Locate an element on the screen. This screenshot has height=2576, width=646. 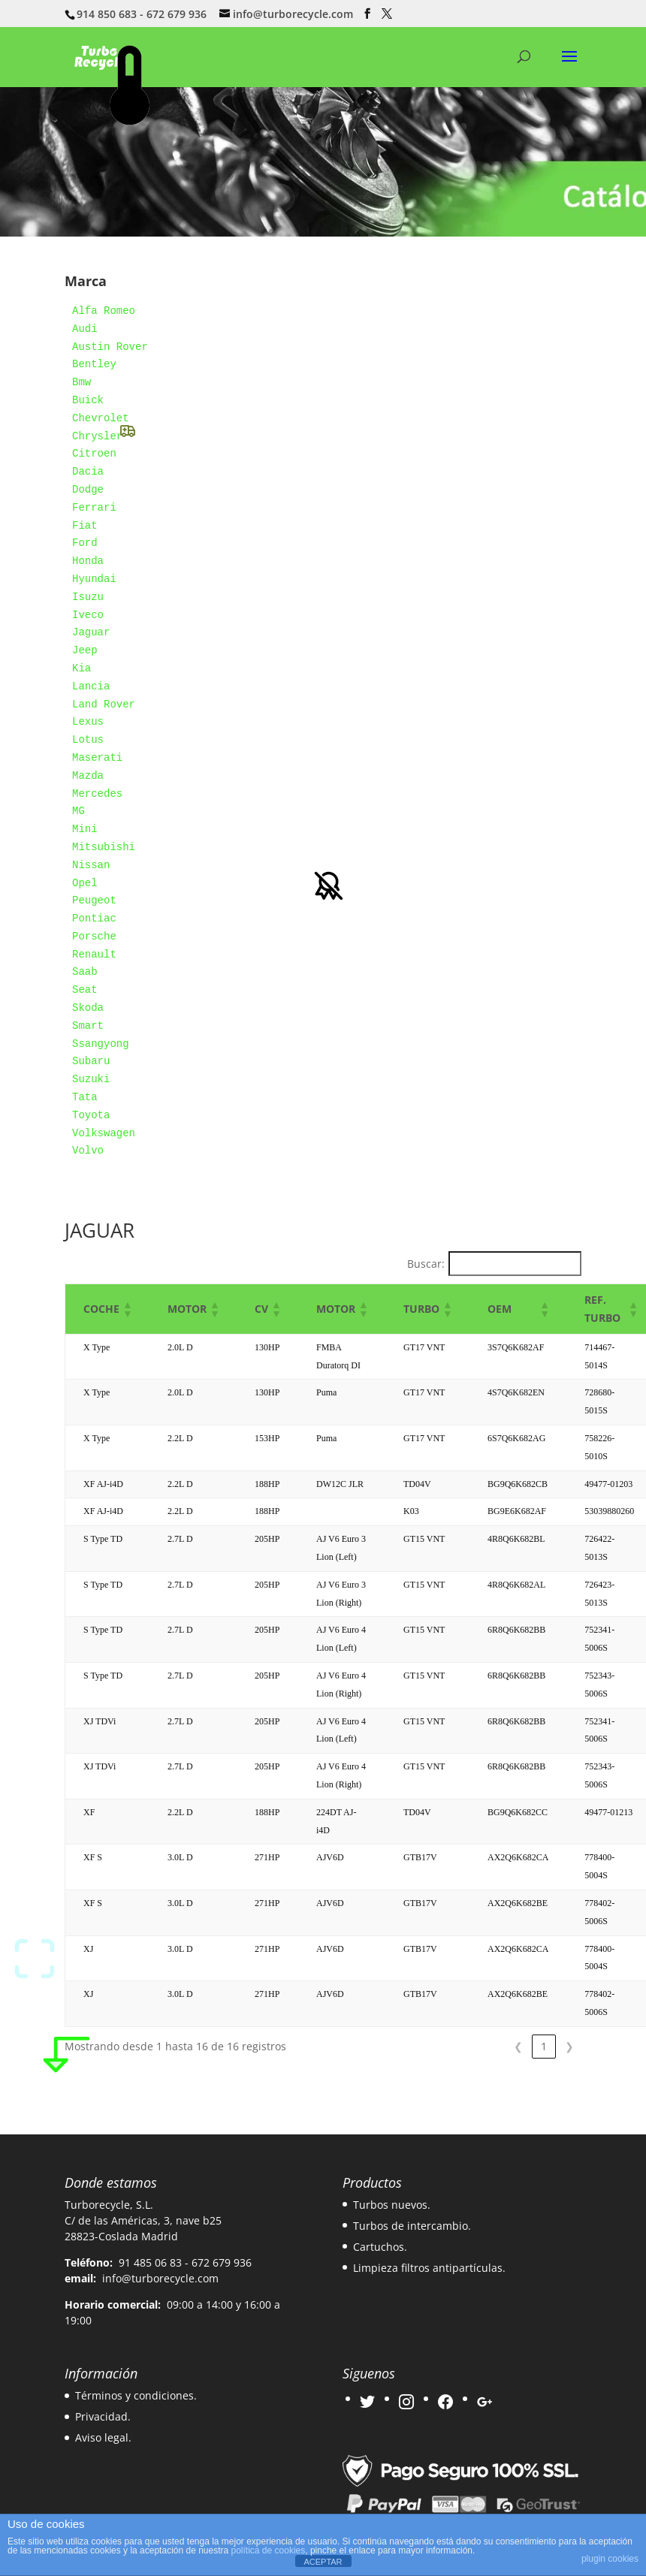
indicates awards or achievements are disabled is located at coordinates (328, 885).